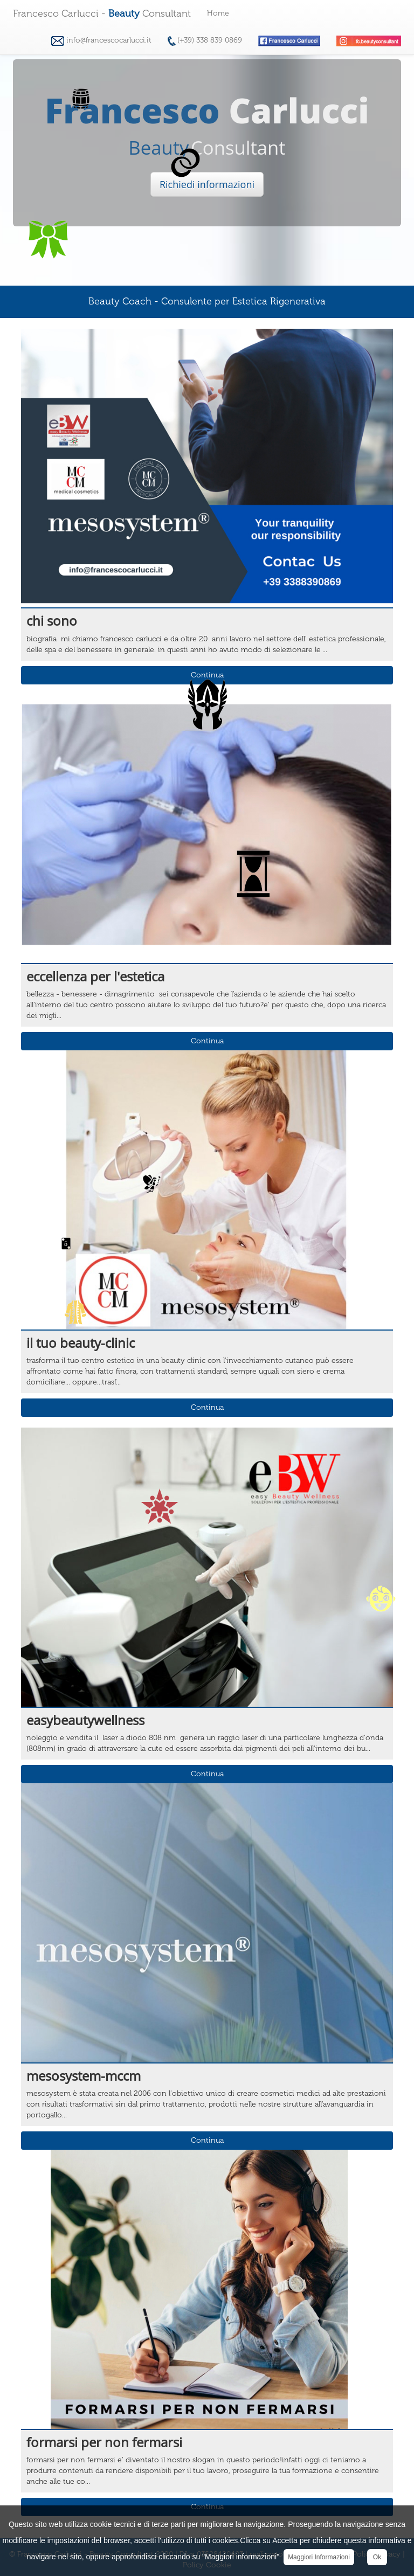  What do you see at coordinates (253, 874) in the screenshot?
I see `indicates a loading or processing state` at bounding box center [253, 874].